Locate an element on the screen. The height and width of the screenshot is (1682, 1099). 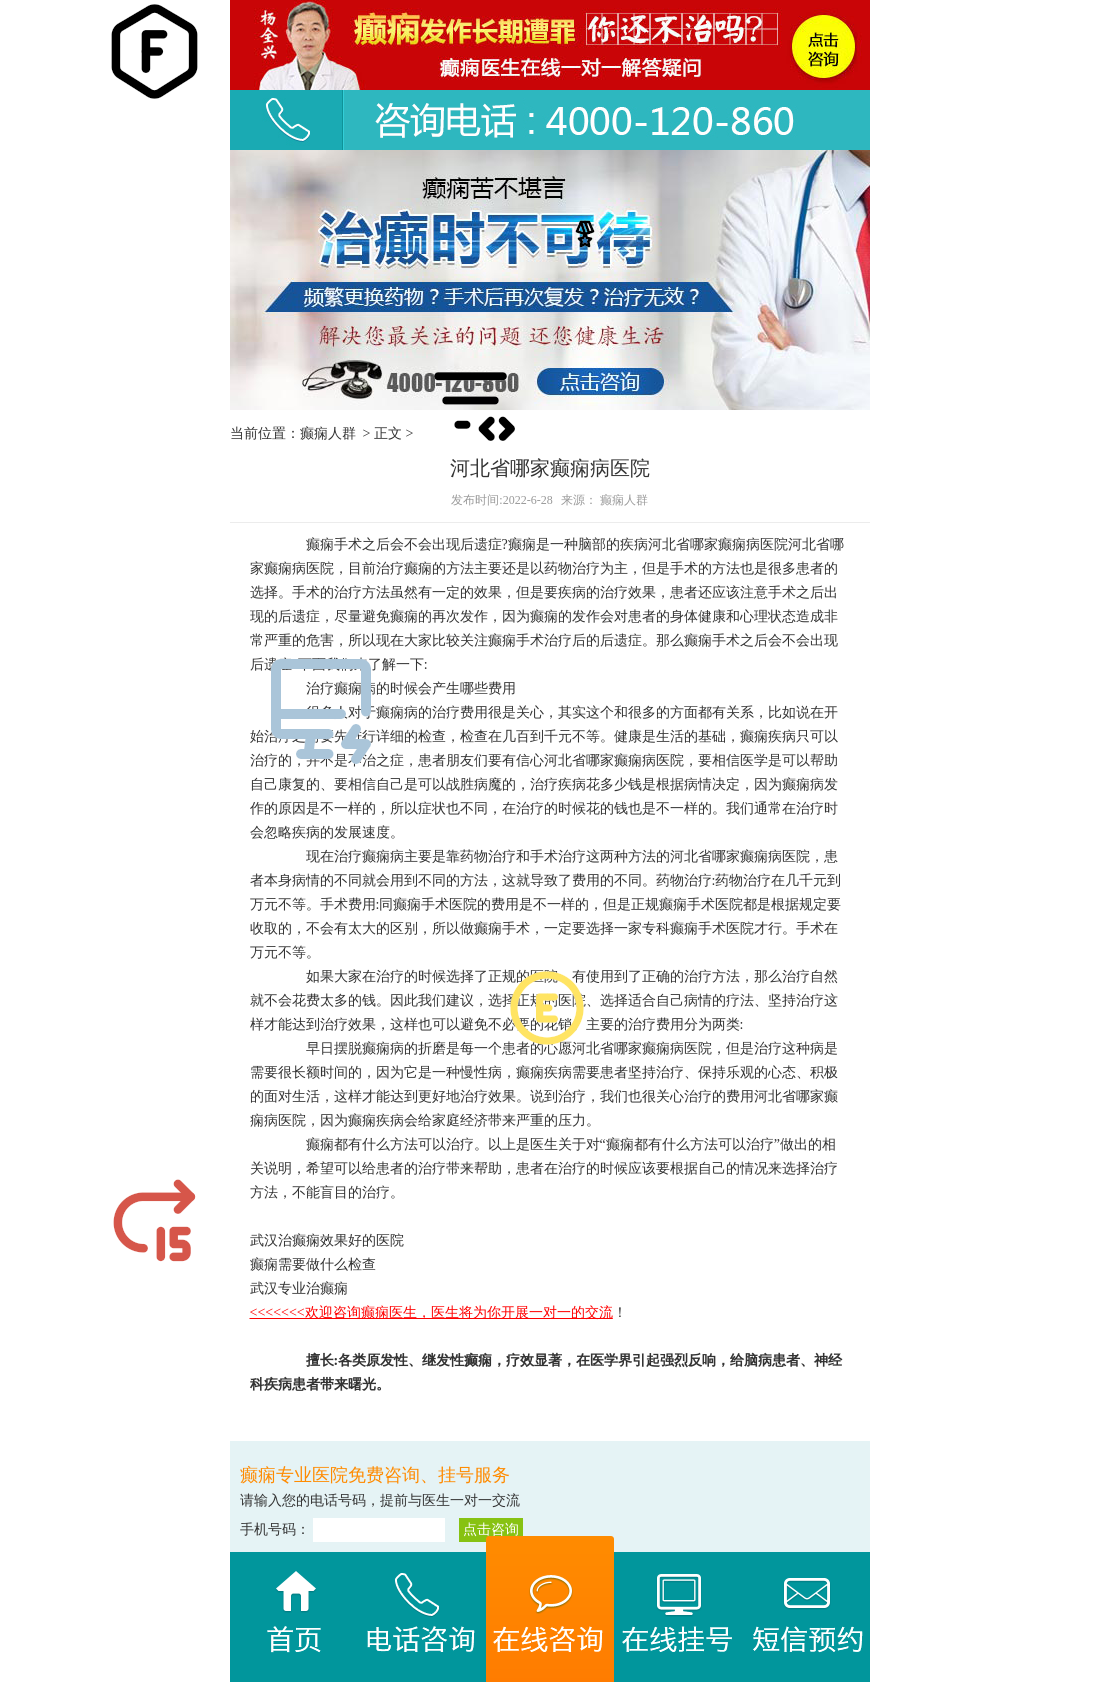
view achievements or awards is located at coordinates (585, 234).